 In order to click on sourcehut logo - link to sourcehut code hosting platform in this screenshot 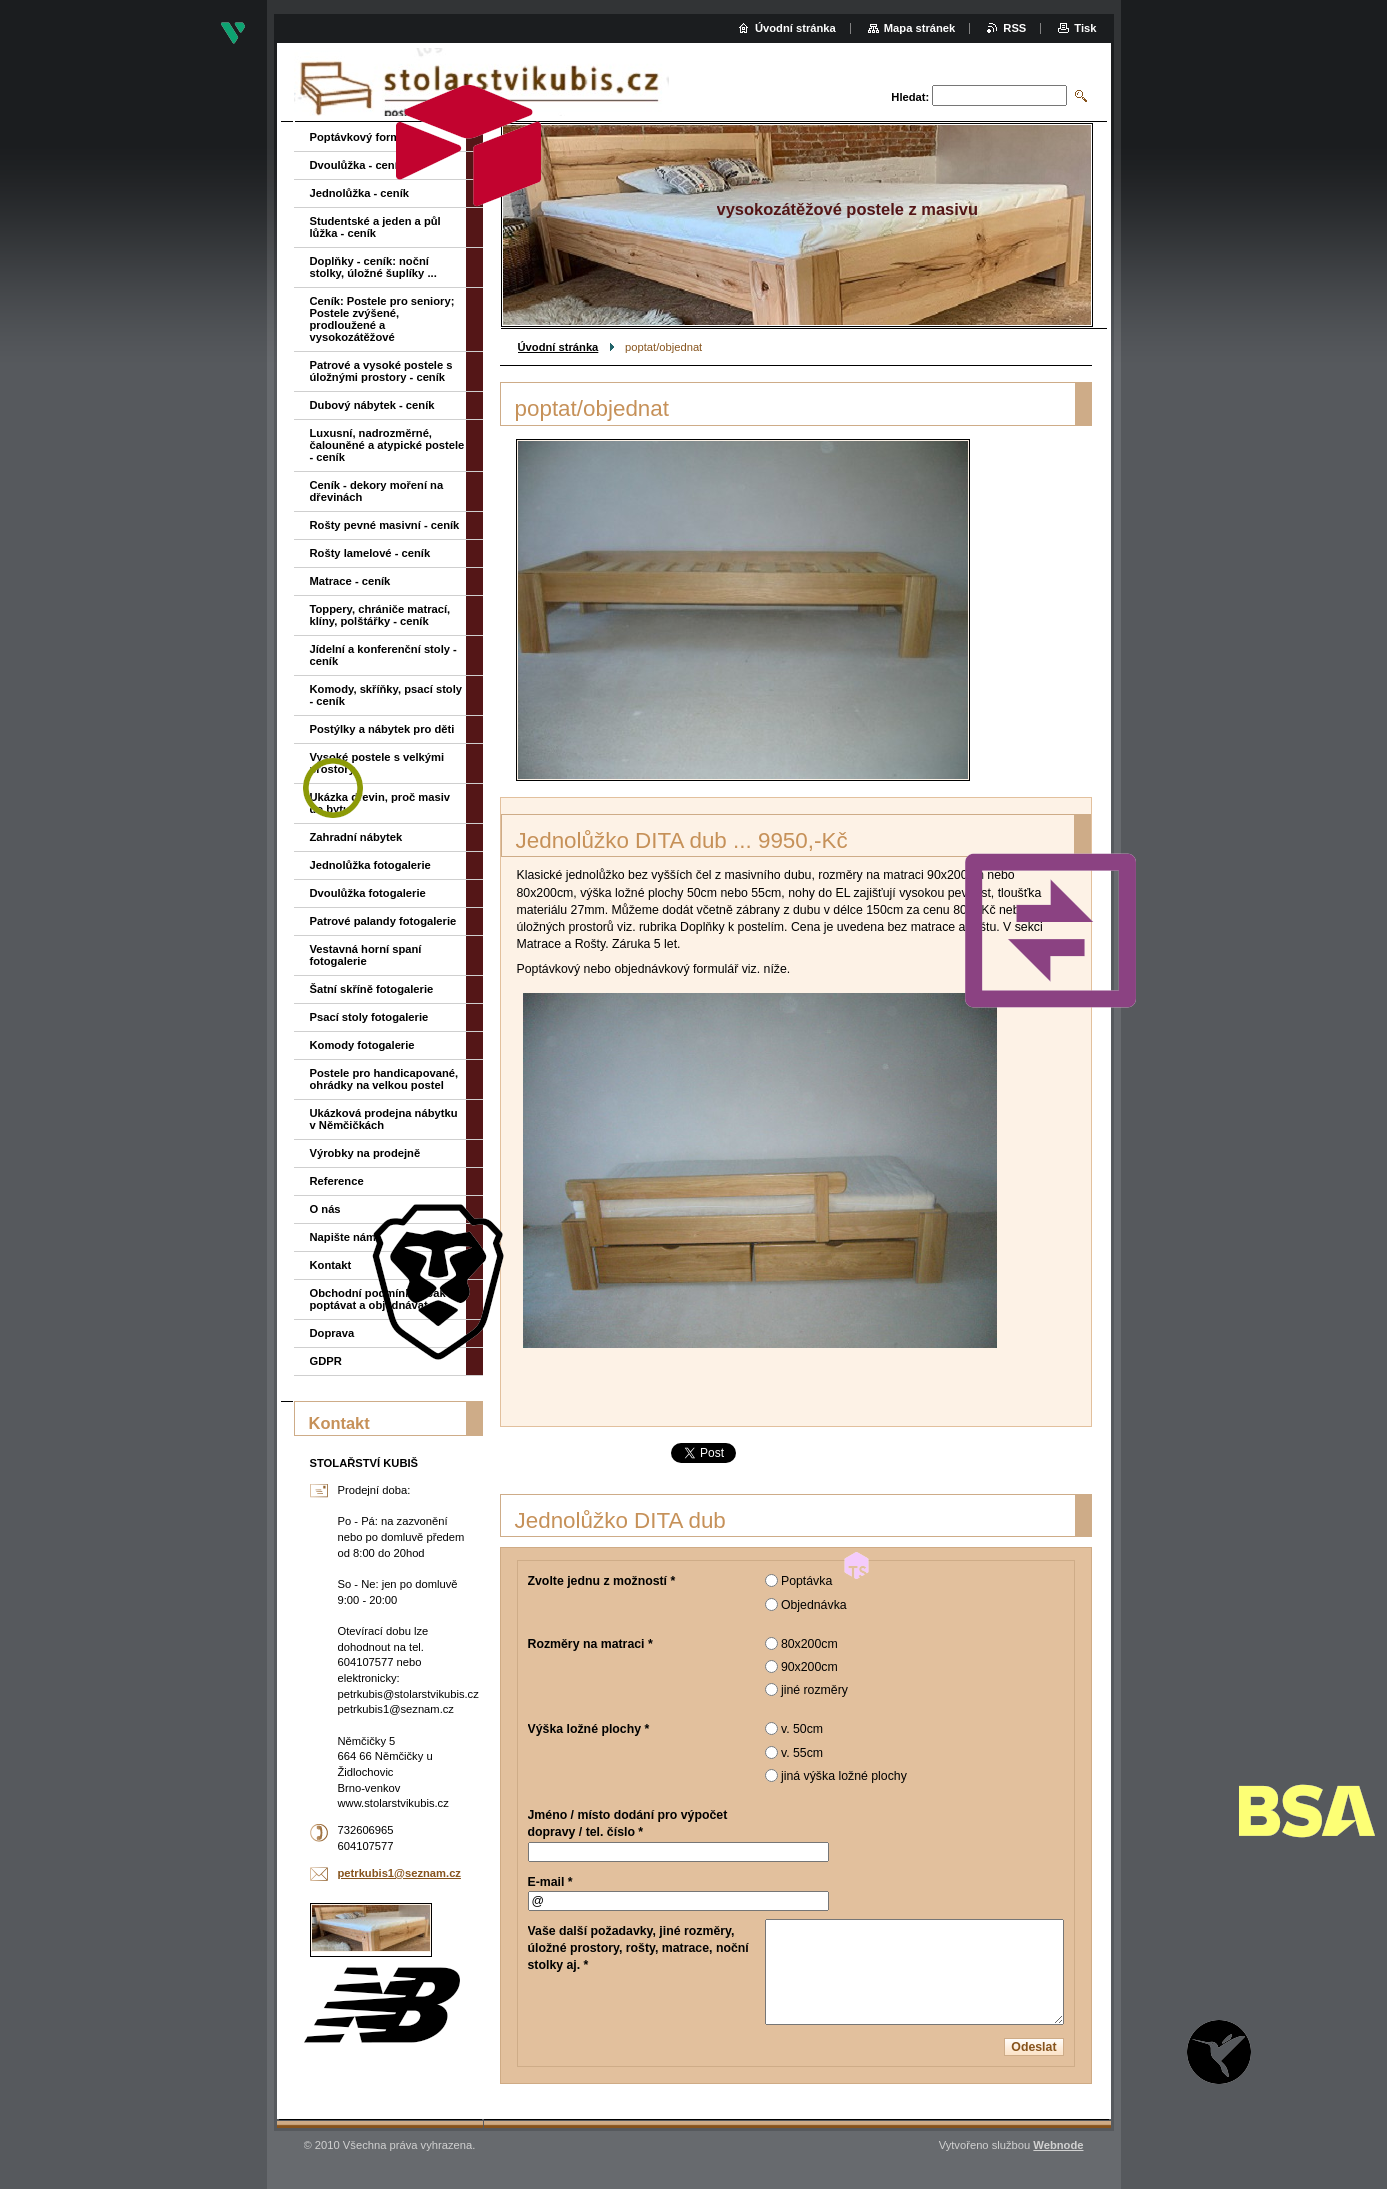, I will do `click(333, 788)`.